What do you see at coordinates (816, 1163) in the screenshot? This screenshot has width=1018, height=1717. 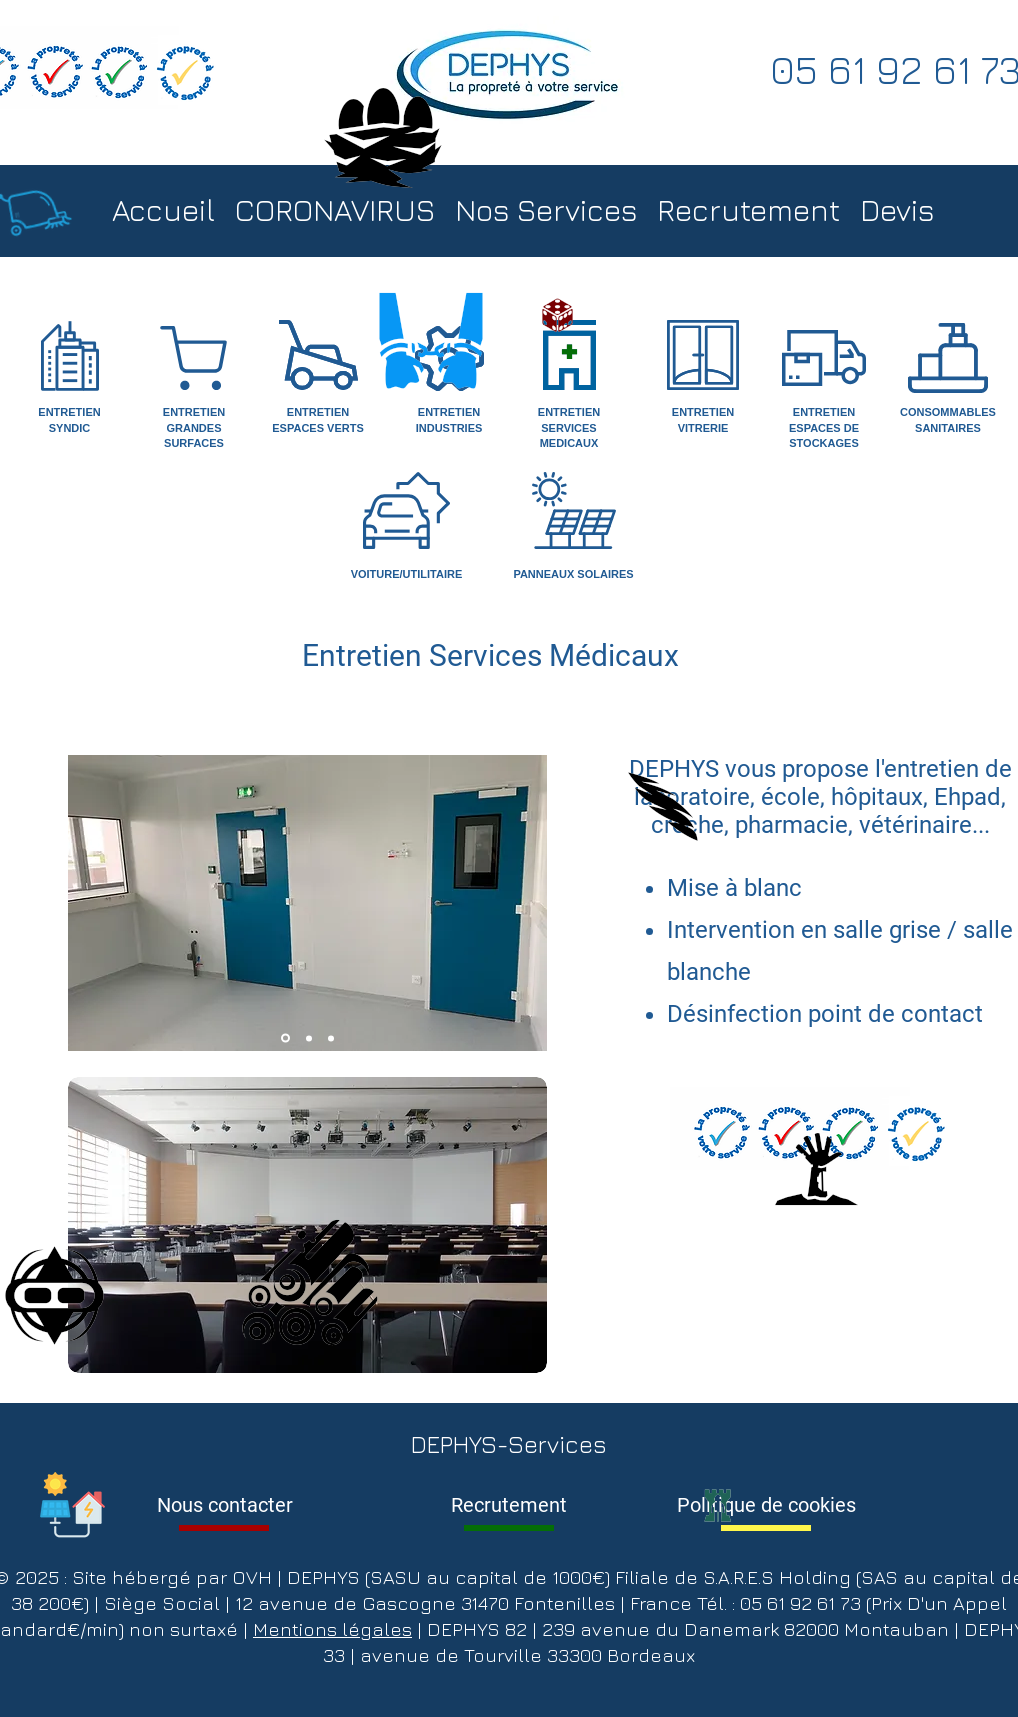 I see `activate necromancer ability` at bounding box center [816, 1163].